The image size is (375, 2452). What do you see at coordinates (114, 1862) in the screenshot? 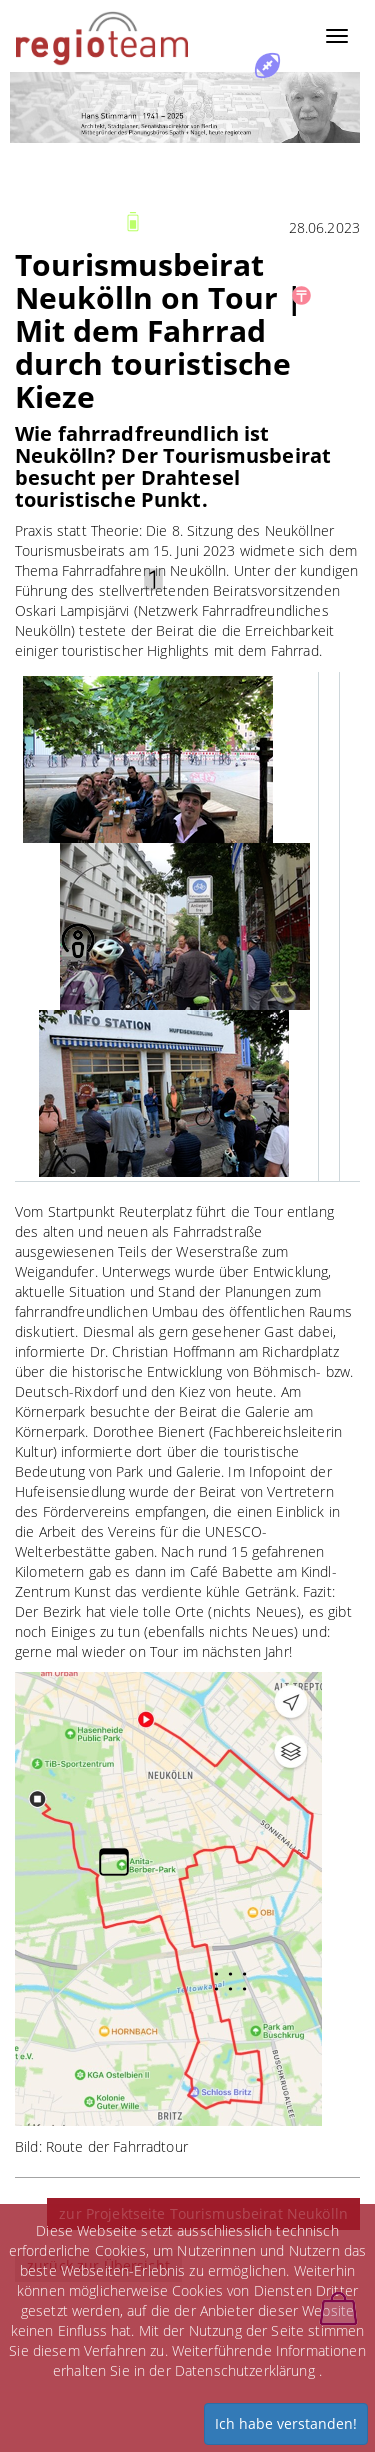
I see `open multiple browser windows` at bounding box center [114, 1862].